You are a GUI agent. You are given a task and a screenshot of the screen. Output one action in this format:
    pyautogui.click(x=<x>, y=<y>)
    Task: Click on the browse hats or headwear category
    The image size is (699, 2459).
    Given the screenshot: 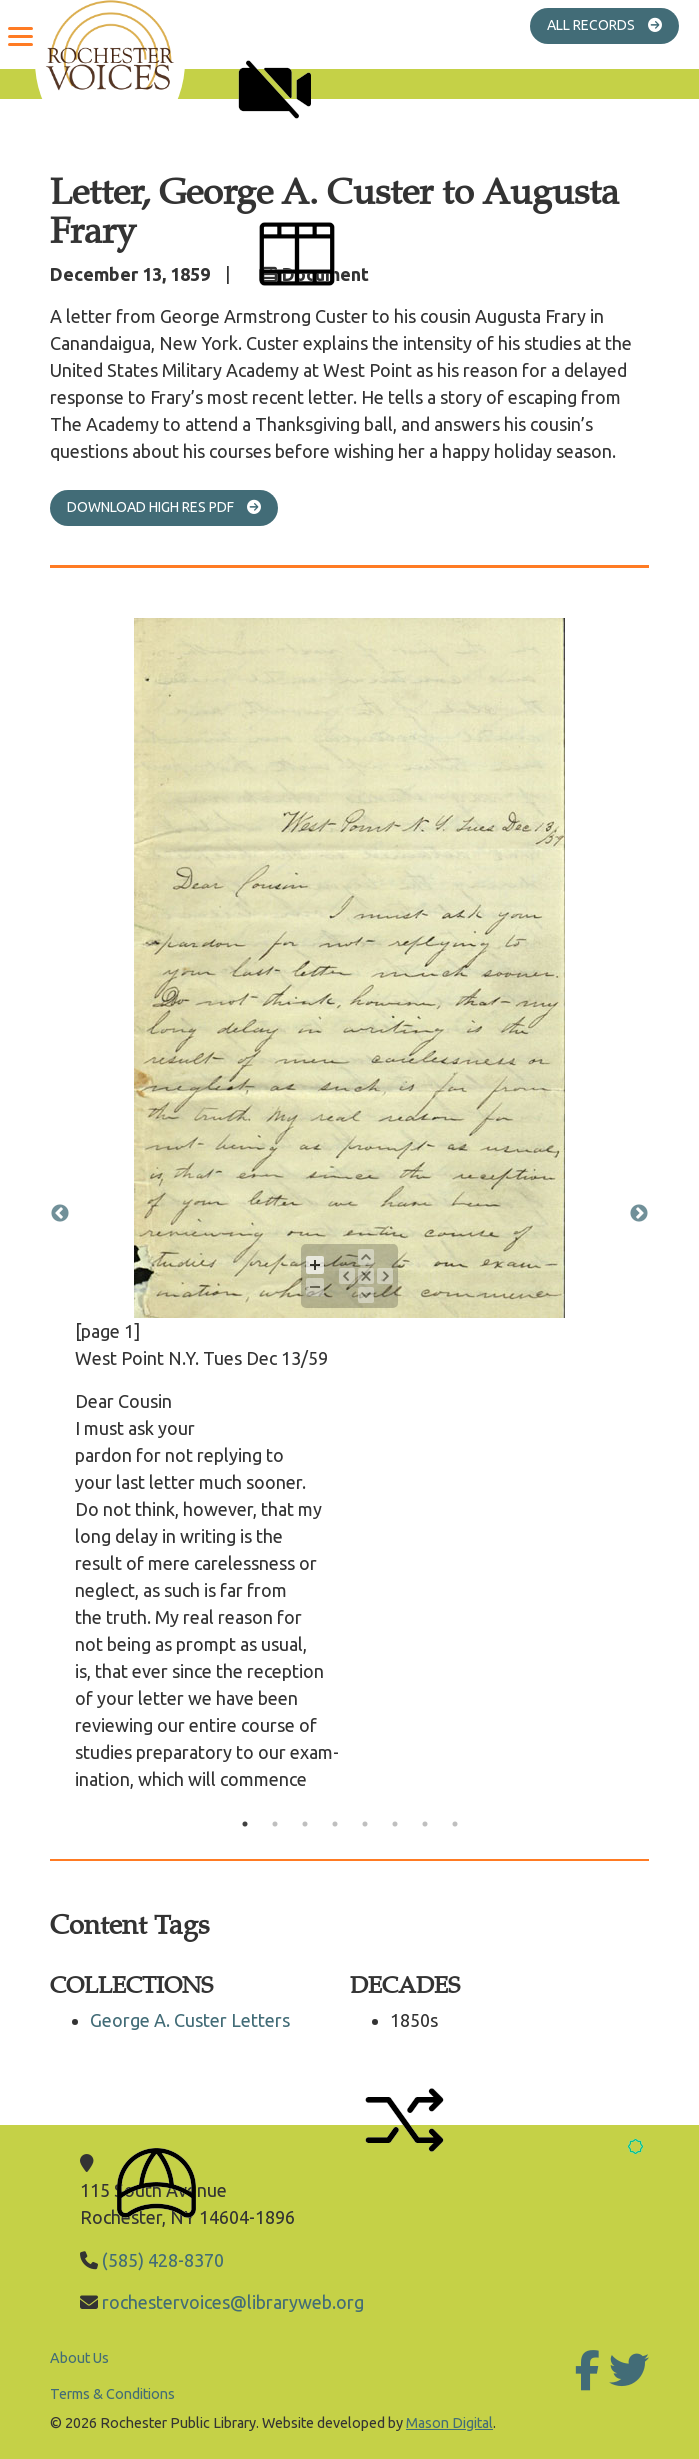 What is the action you would take?
    pyautogui.click(x=156, y=2187)
    